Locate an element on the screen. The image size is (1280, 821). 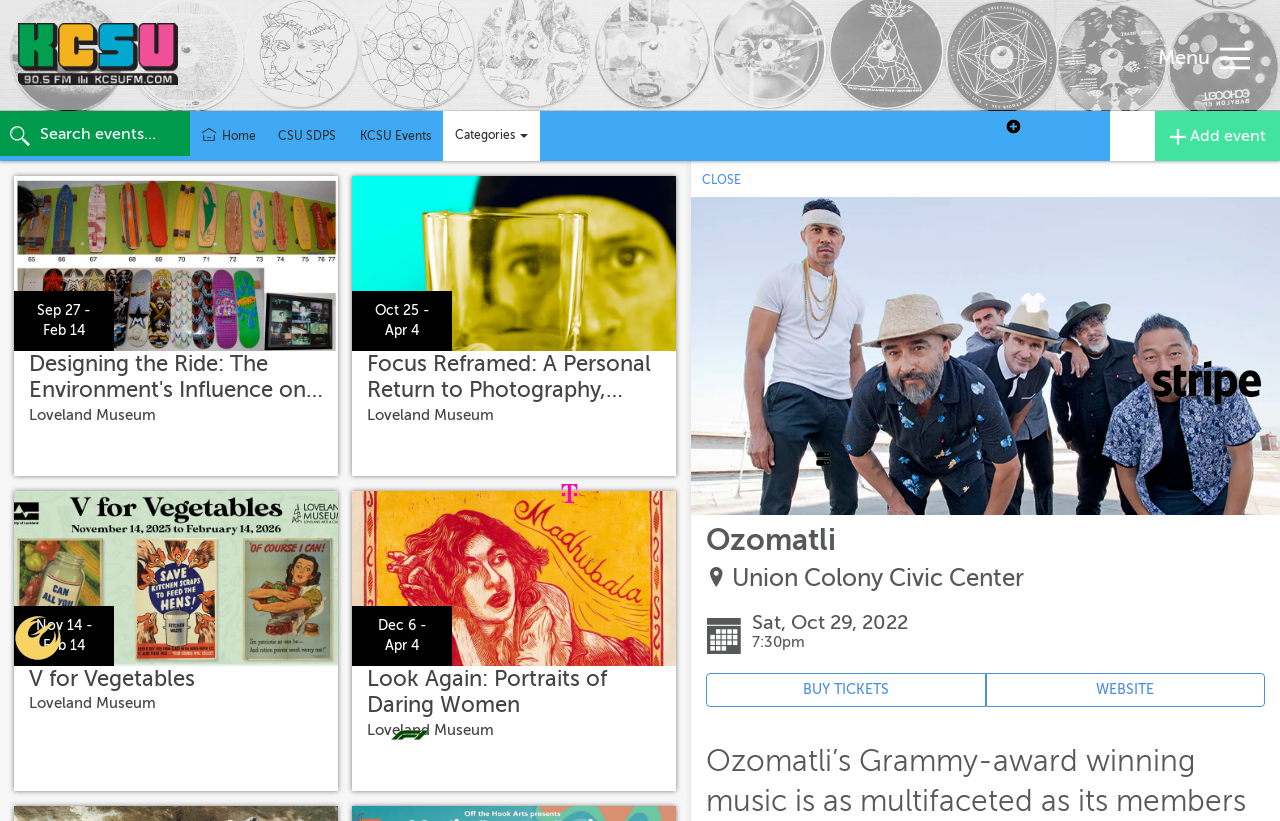
browse clothing or apparel items is located at coordinates (1033, 302).